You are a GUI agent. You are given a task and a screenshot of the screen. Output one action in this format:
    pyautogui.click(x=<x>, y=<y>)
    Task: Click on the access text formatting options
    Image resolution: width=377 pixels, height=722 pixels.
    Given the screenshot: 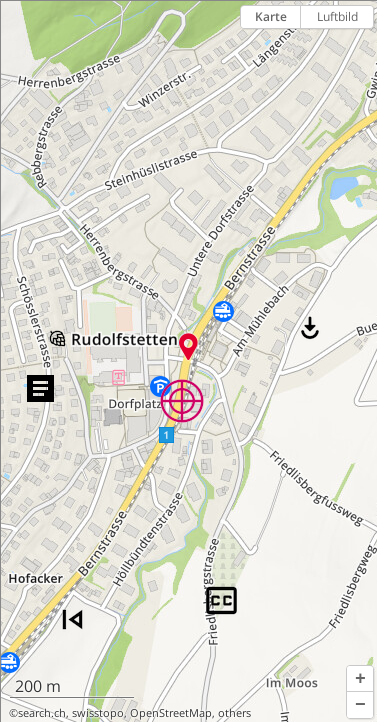 What is the action you would take?
    pyautogui.click(x=118, y=377)
    